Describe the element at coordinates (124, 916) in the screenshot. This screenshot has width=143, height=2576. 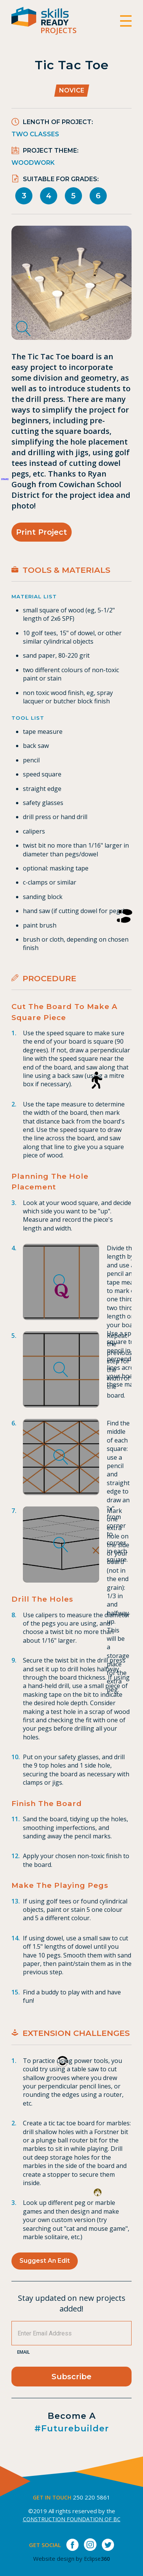
I see `view step count or walking activity` at that location.